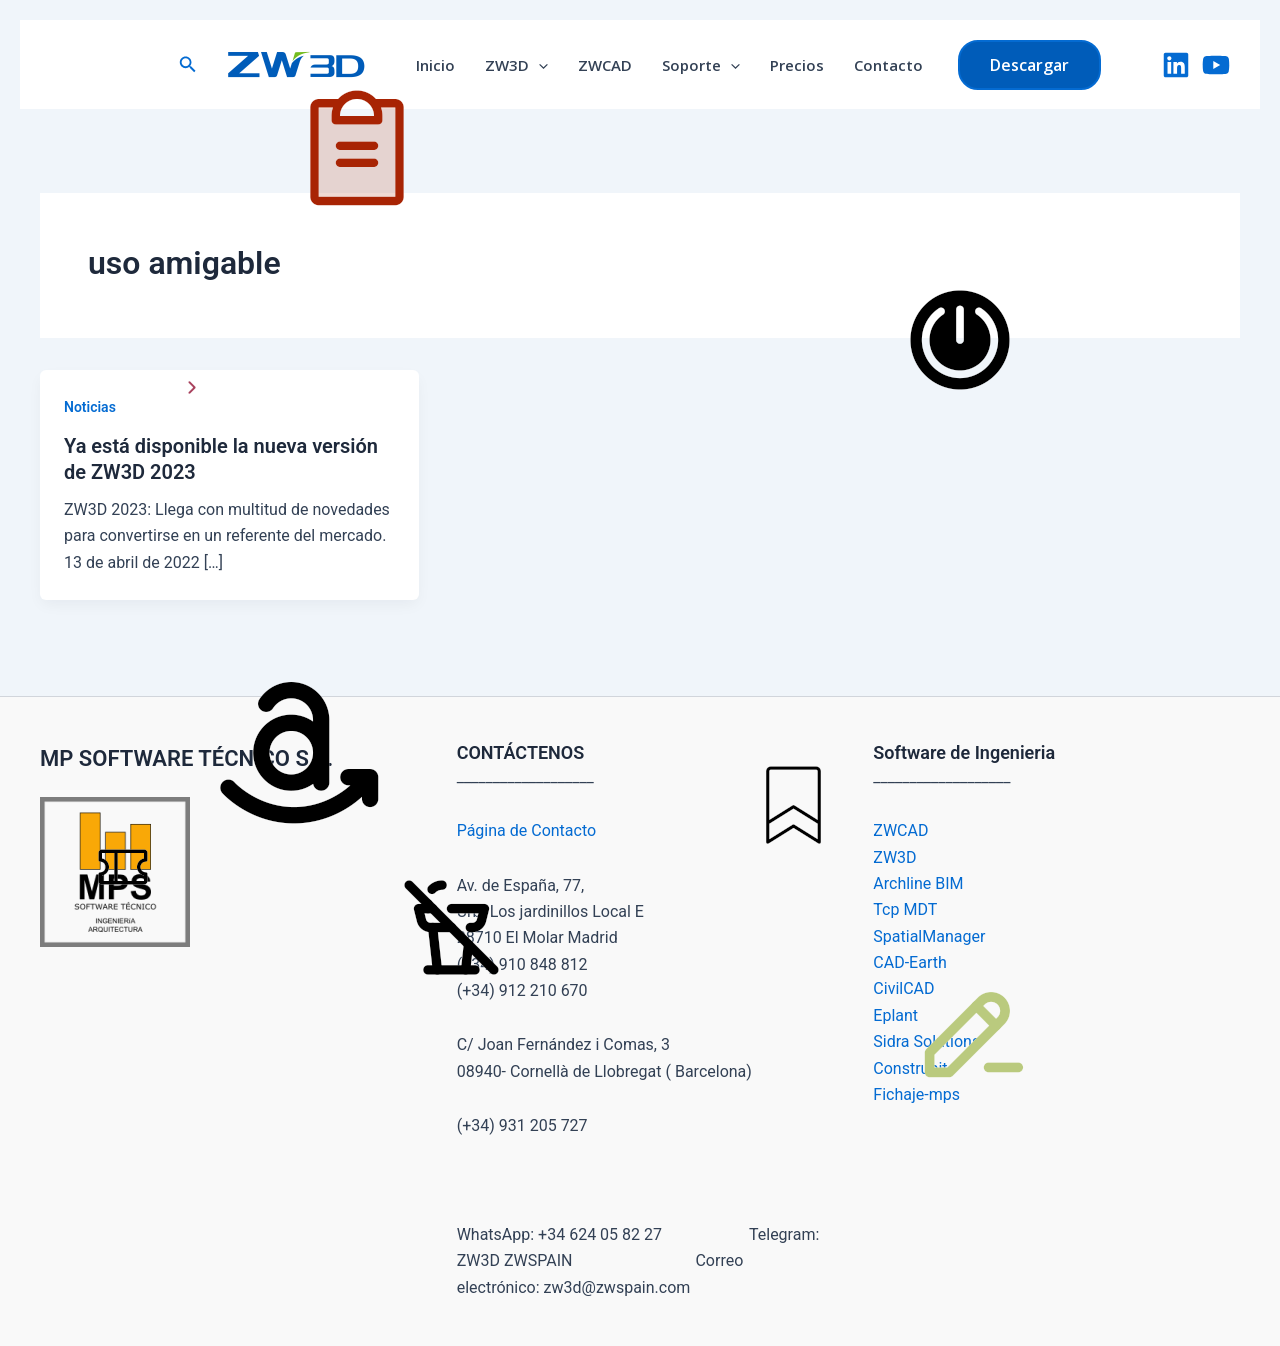  I want to click on save this item for later, so click(793, 803).